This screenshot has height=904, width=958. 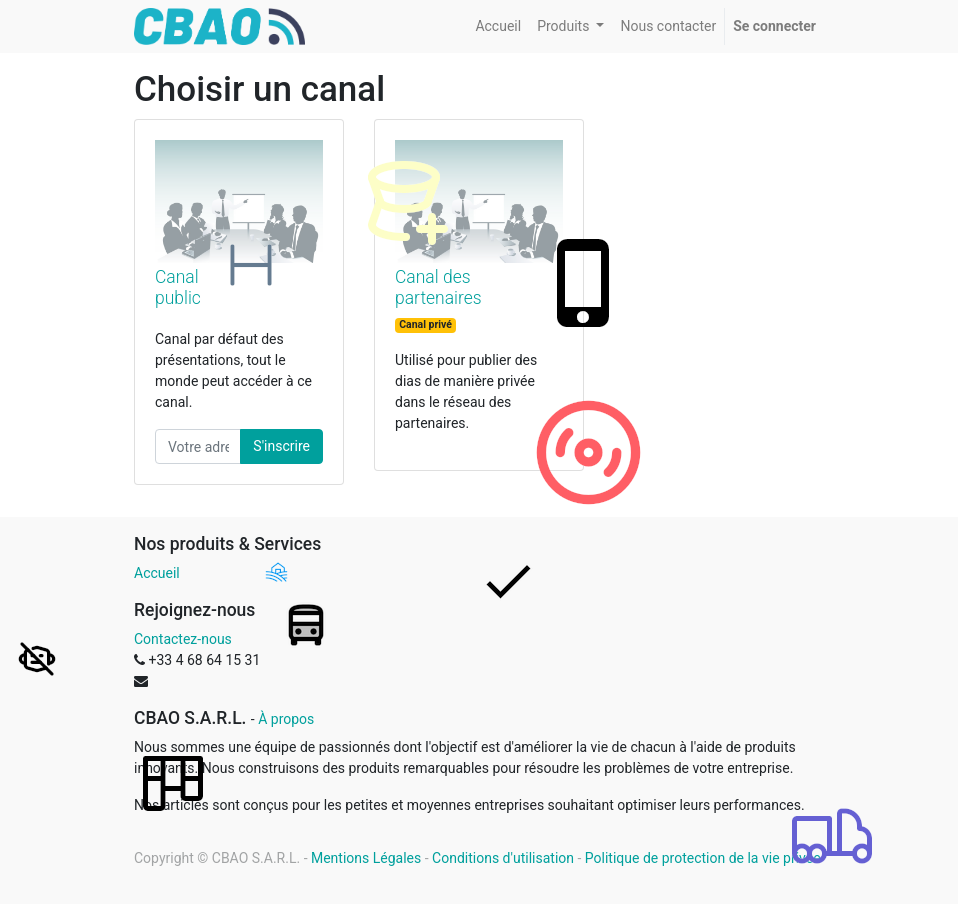 I want to click on track shipment or delivery status, so click(x=832, y=836).